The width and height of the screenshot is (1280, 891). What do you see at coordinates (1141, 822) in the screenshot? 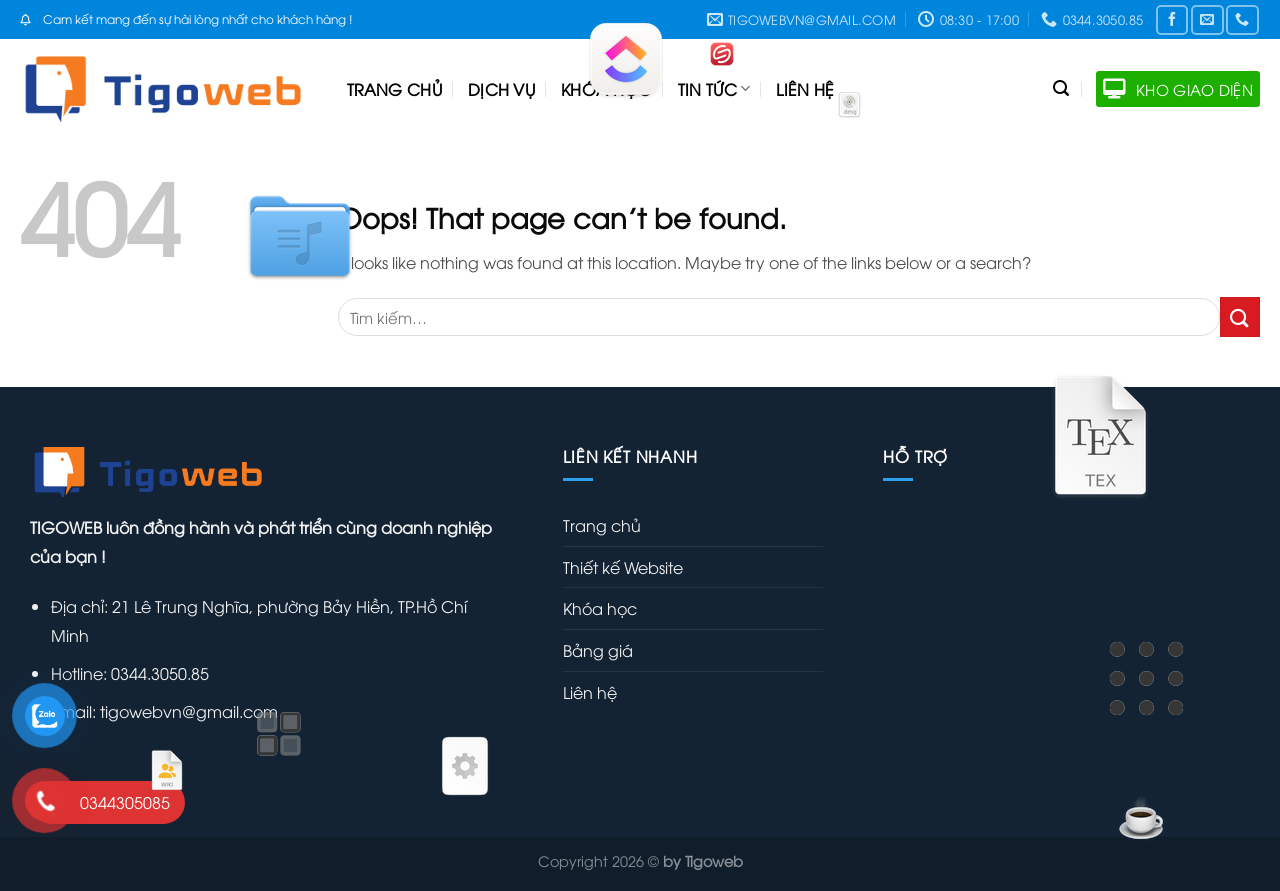
I see `launch java application` at bounding box center [1141, 822].